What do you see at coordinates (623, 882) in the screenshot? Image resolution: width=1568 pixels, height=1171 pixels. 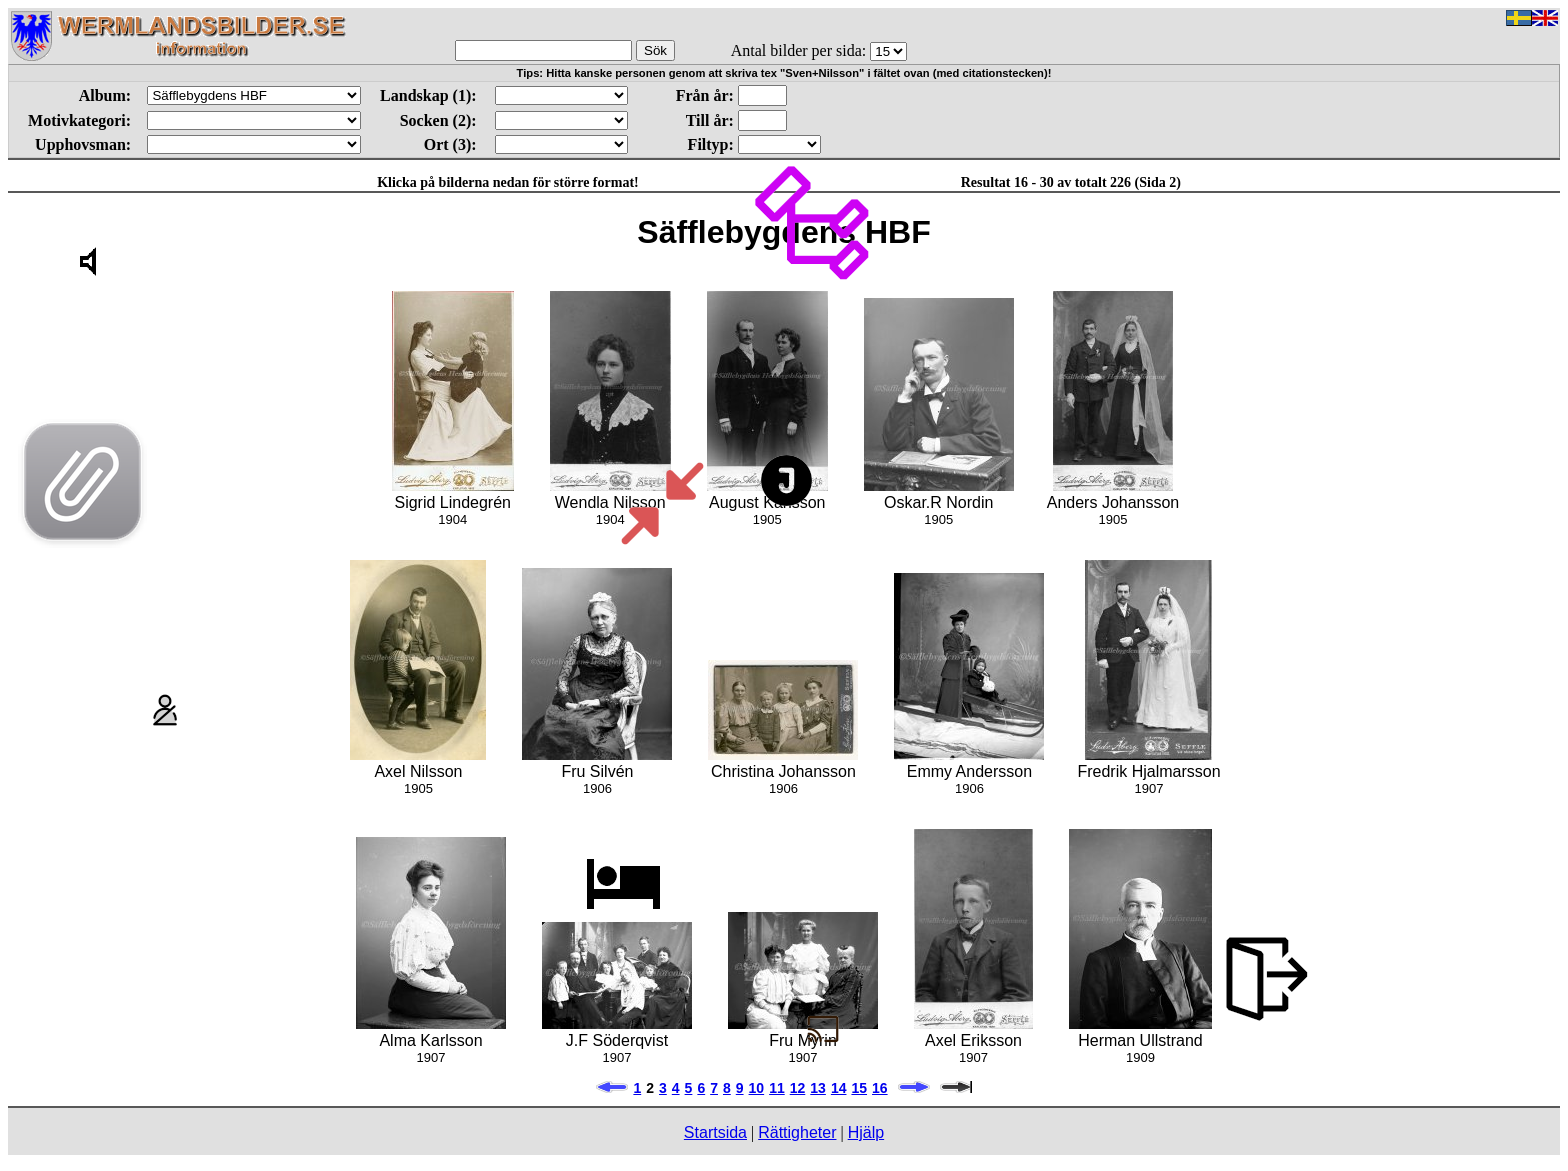 I see `find nearby hotels or accommodations` at bounding box center [623, 882].